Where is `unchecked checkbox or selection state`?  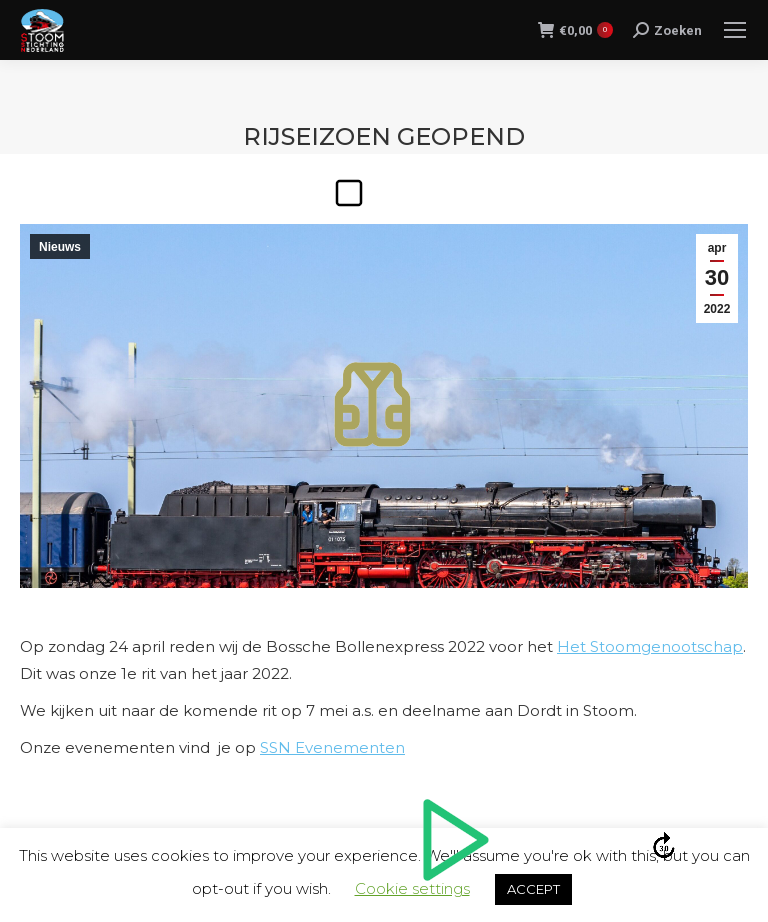
unchecked checkbox or selection state is located at coordinates (349, 193).